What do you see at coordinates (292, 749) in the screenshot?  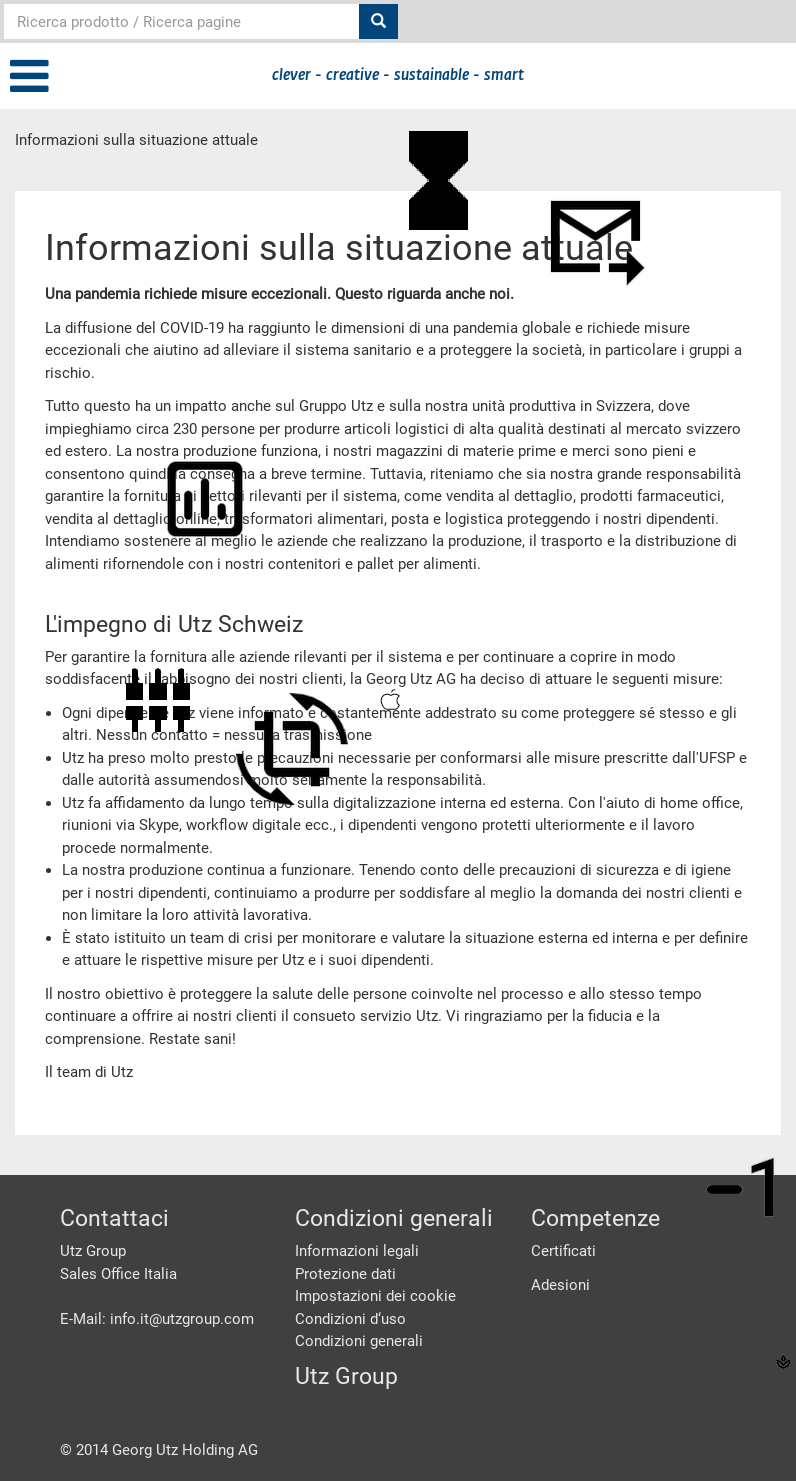 I see `rotate and crop an image` at bounding box center [292, 749].